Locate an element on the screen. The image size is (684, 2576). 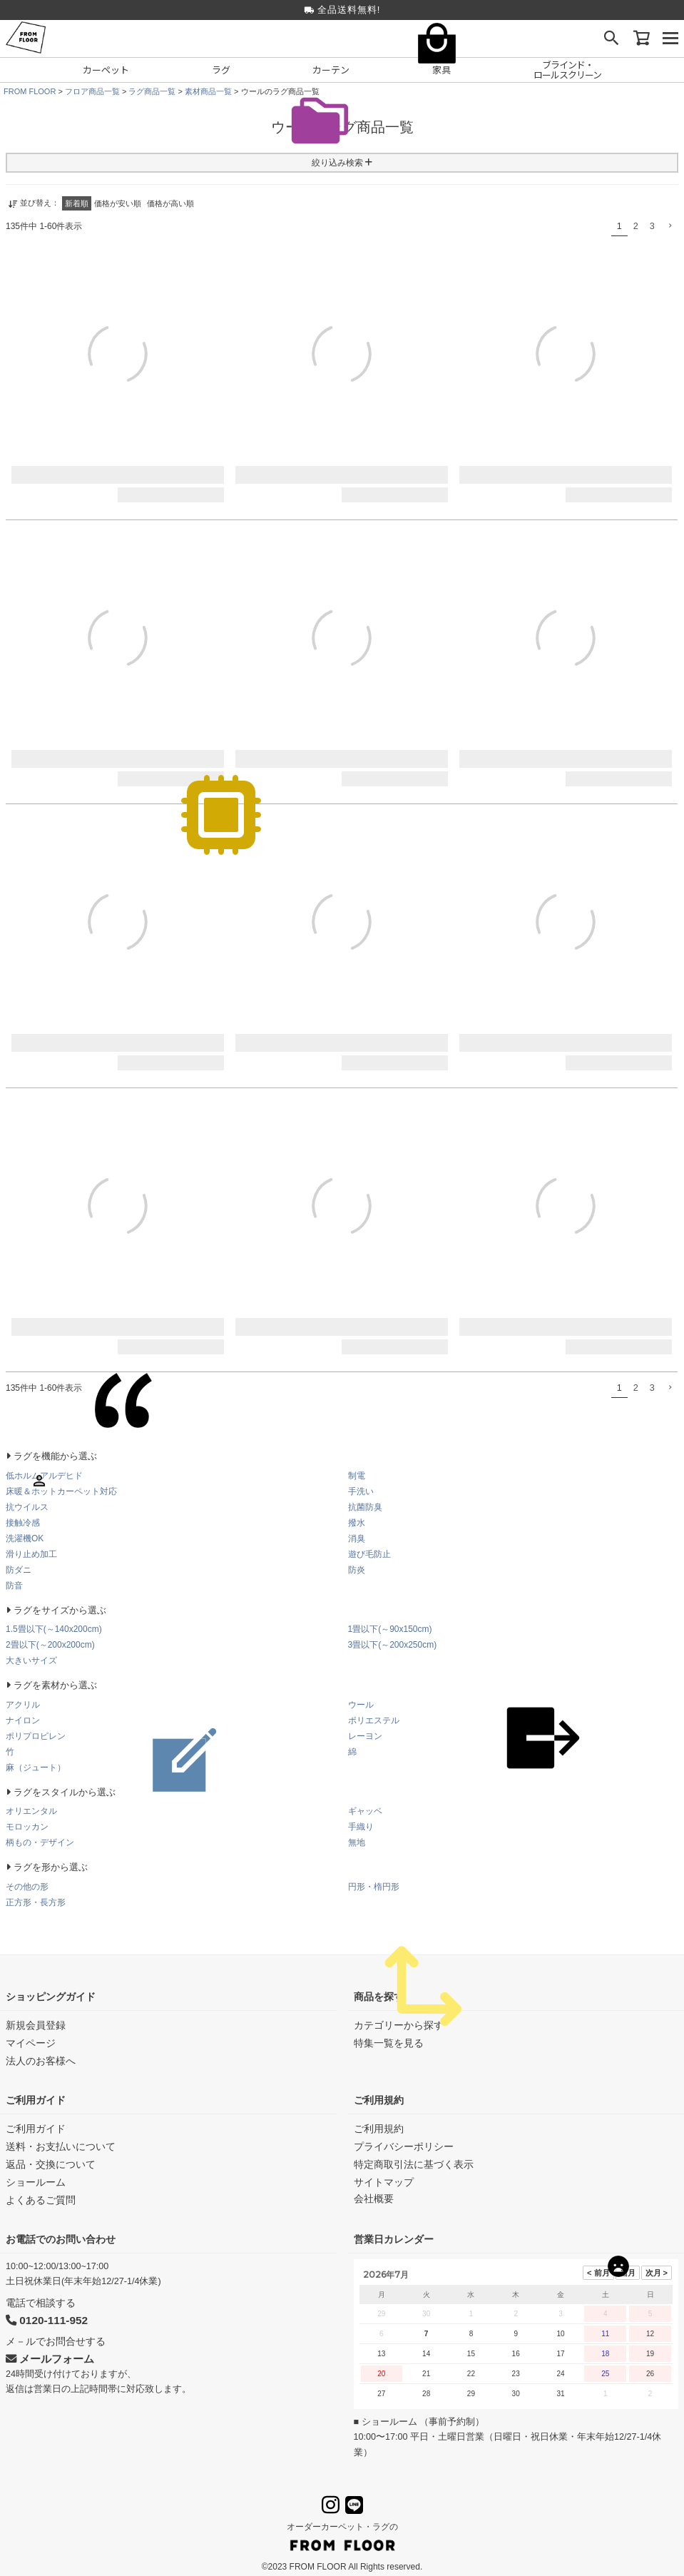
insert a block quote is located at coordinates (125, 1400).